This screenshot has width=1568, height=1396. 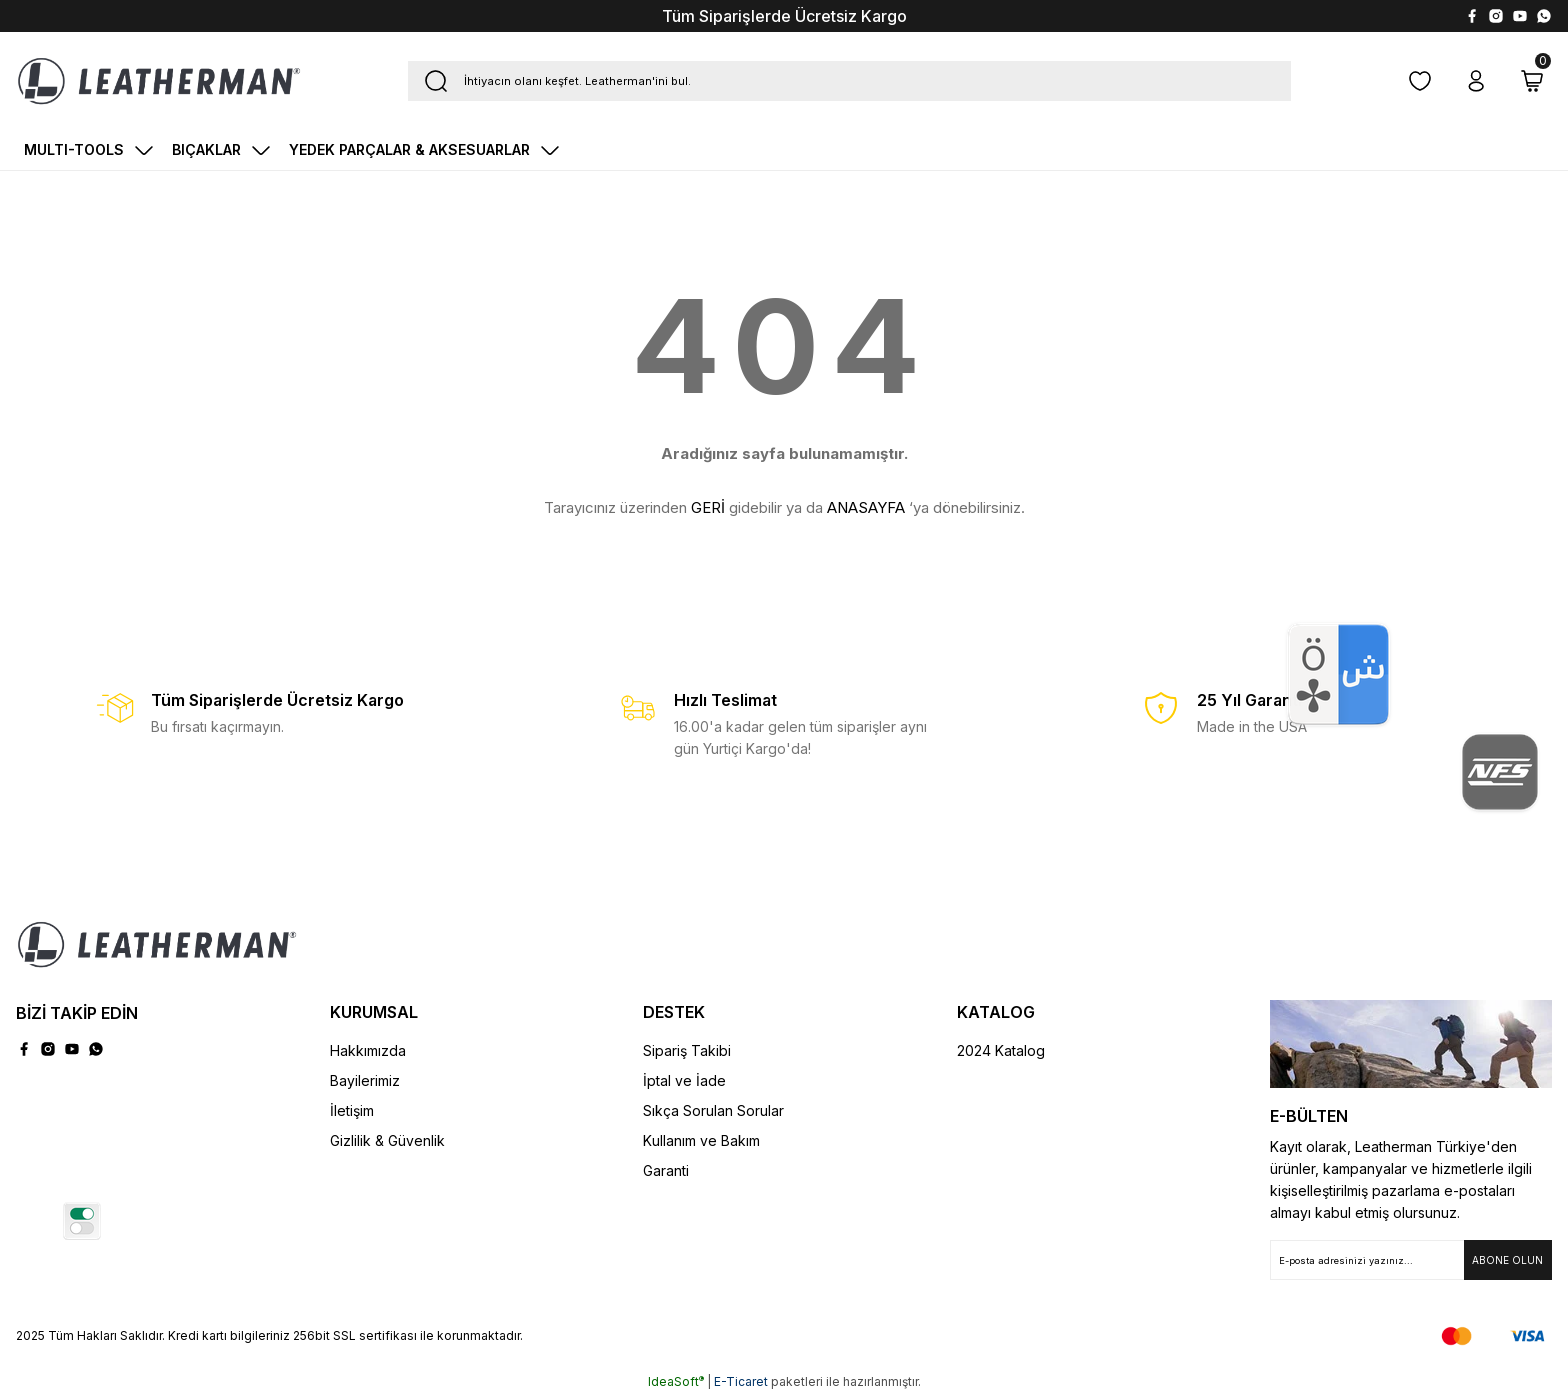 What do you see at coordinates (1338, 674) in the screenshot?
I see `open character map application` at bounding box center [1338, 674].